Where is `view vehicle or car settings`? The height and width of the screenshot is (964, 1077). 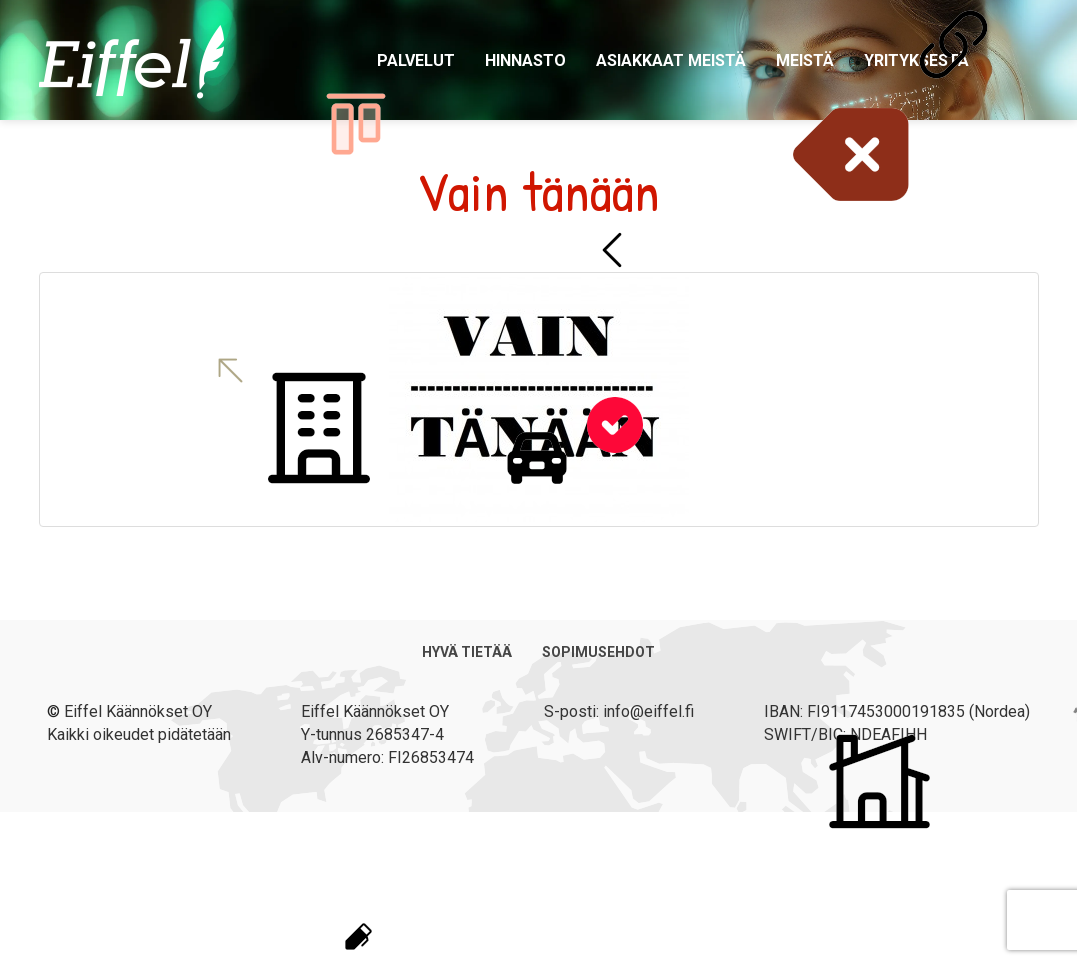
view vehicle or car settings is located at coordinates (537, 458).